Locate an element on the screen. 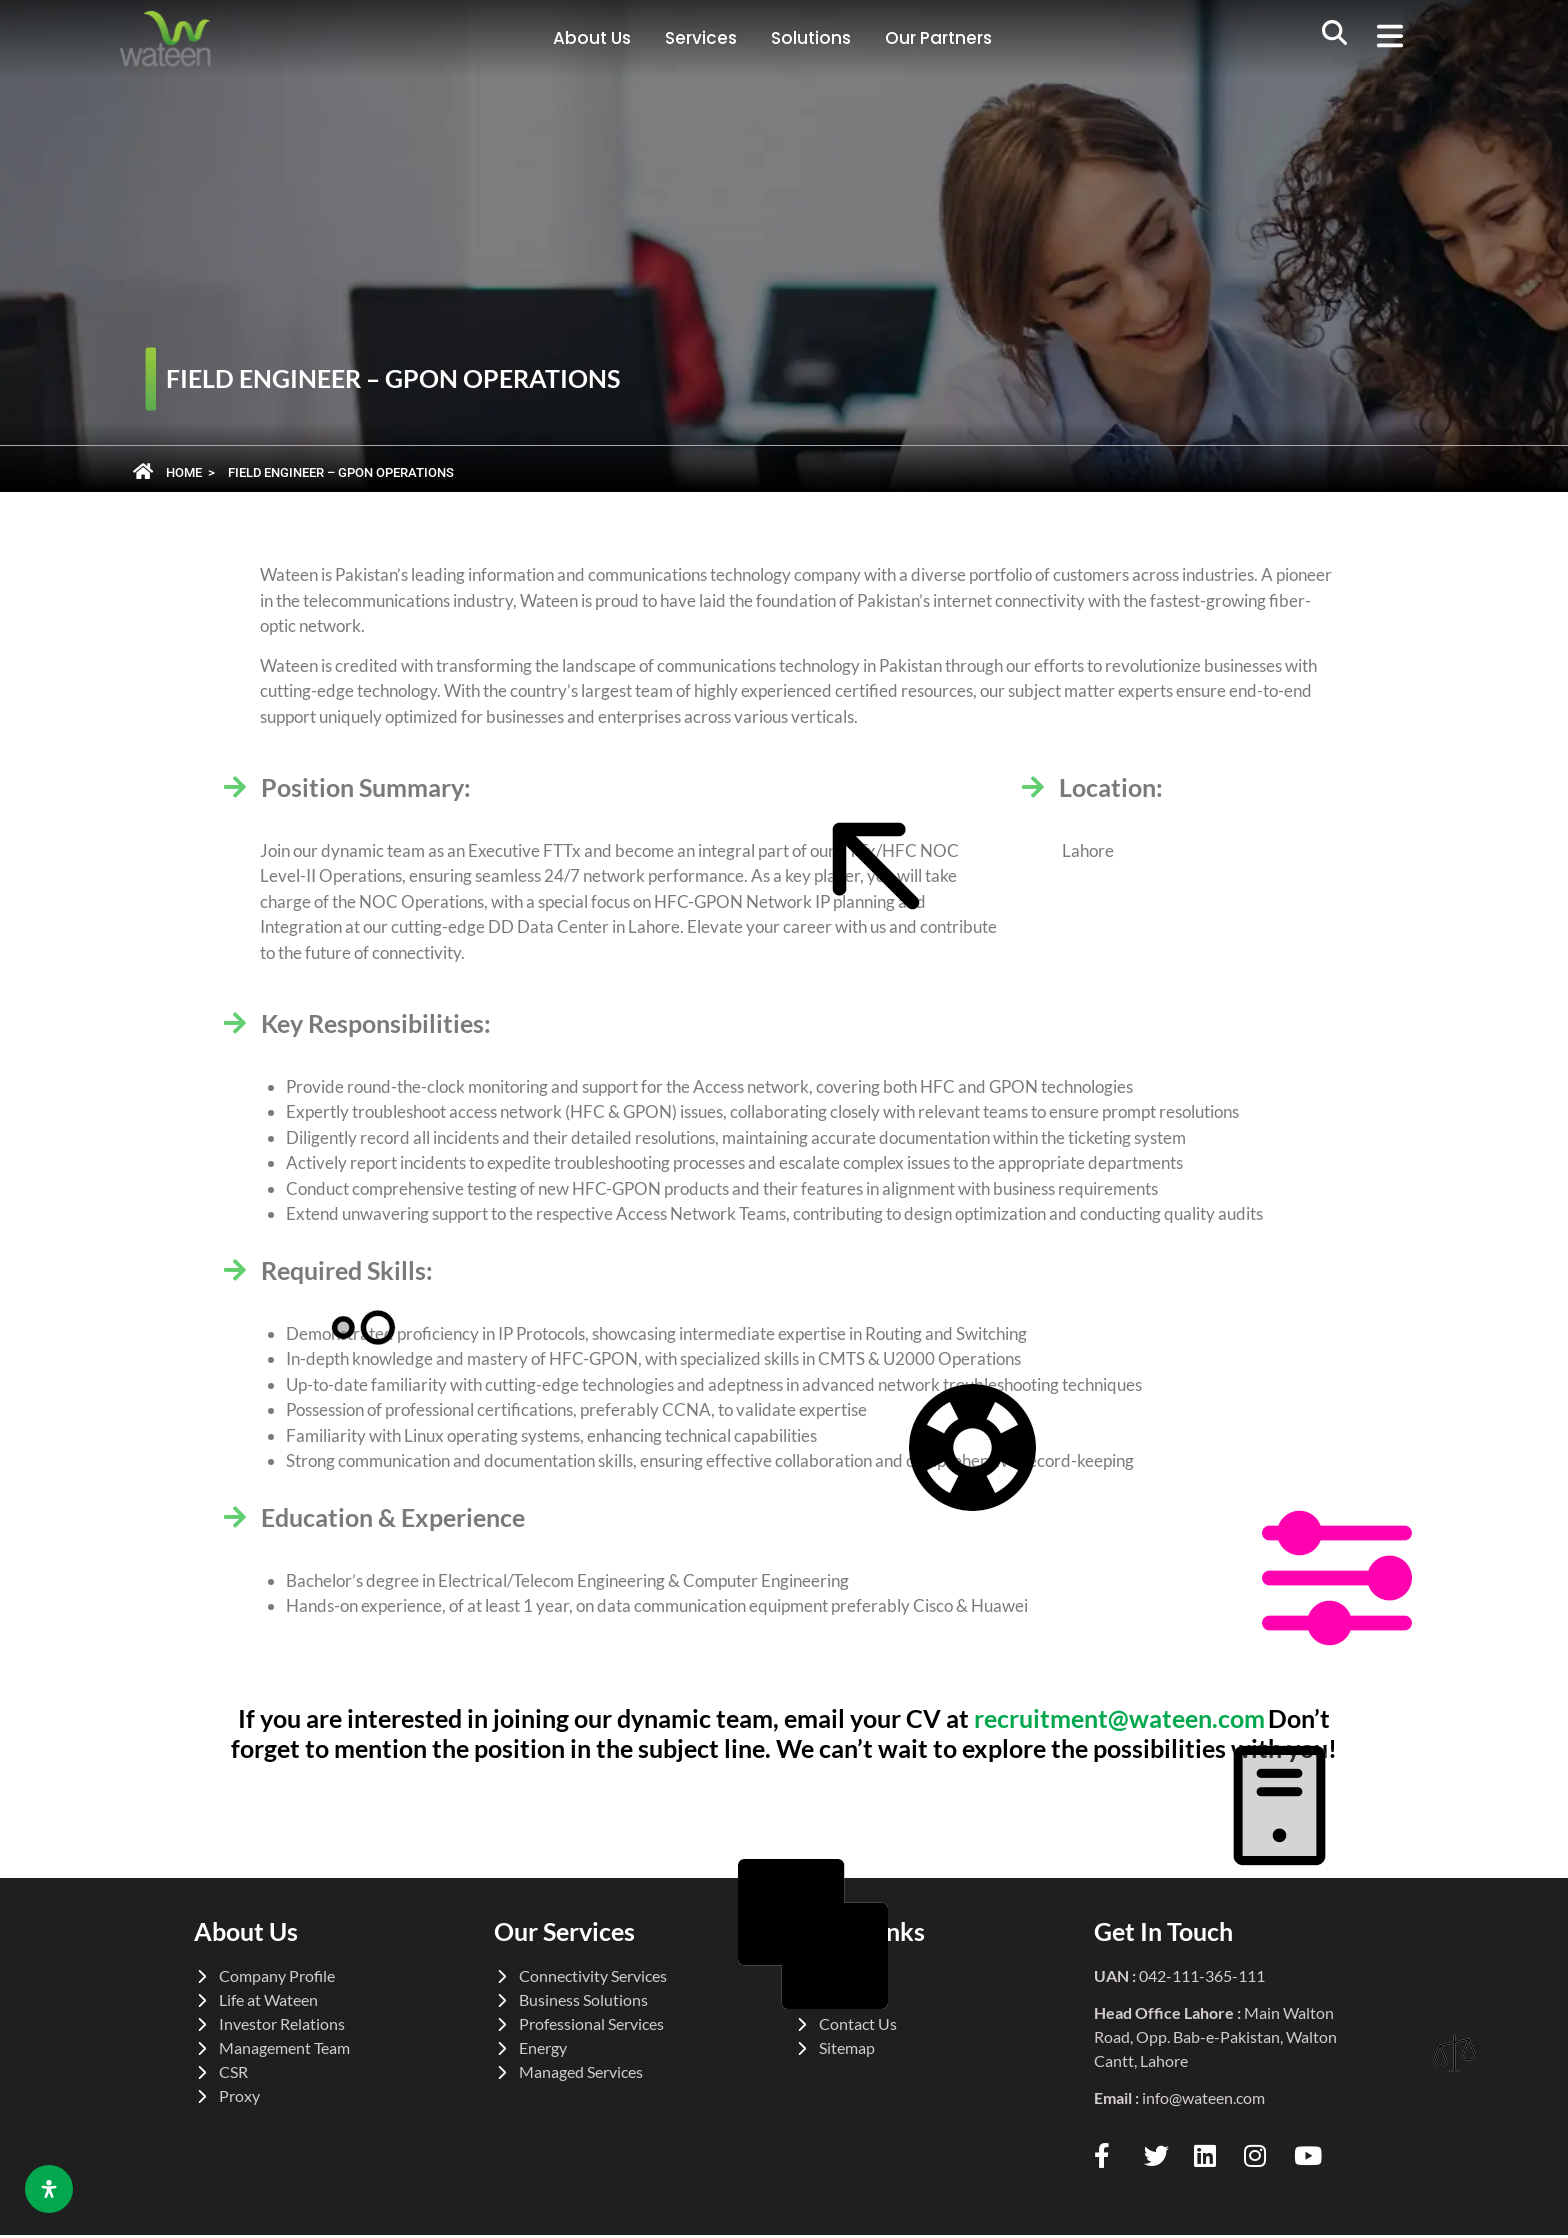 This screenshot has width=1568, height=2238. access settings or preferences is located at coordinates (1337, 1578).